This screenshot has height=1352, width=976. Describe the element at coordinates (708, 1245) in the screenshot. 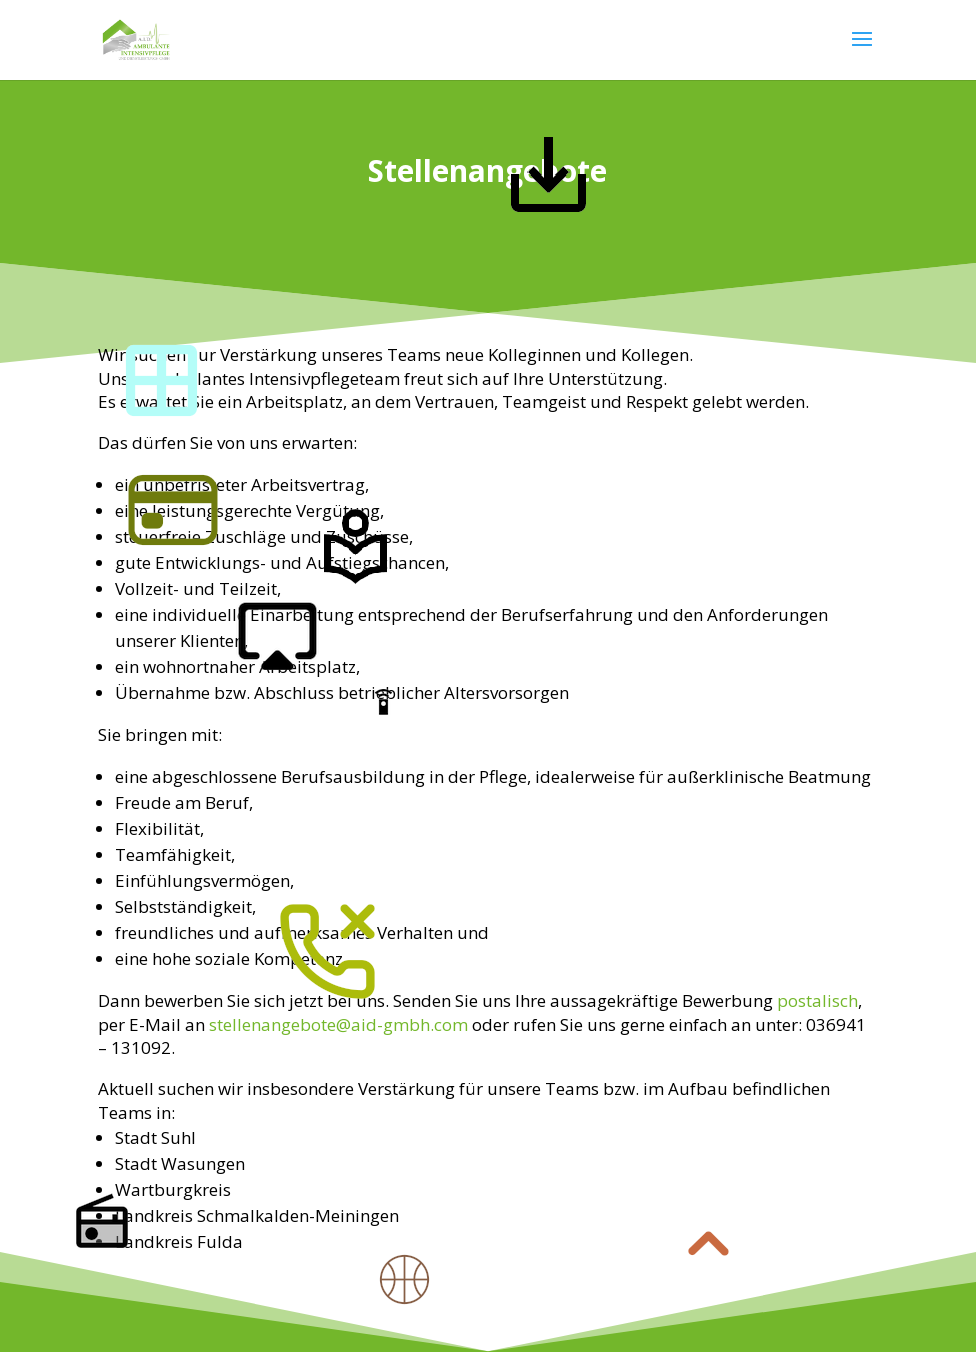

I see `collapse an expanded section` at that location.